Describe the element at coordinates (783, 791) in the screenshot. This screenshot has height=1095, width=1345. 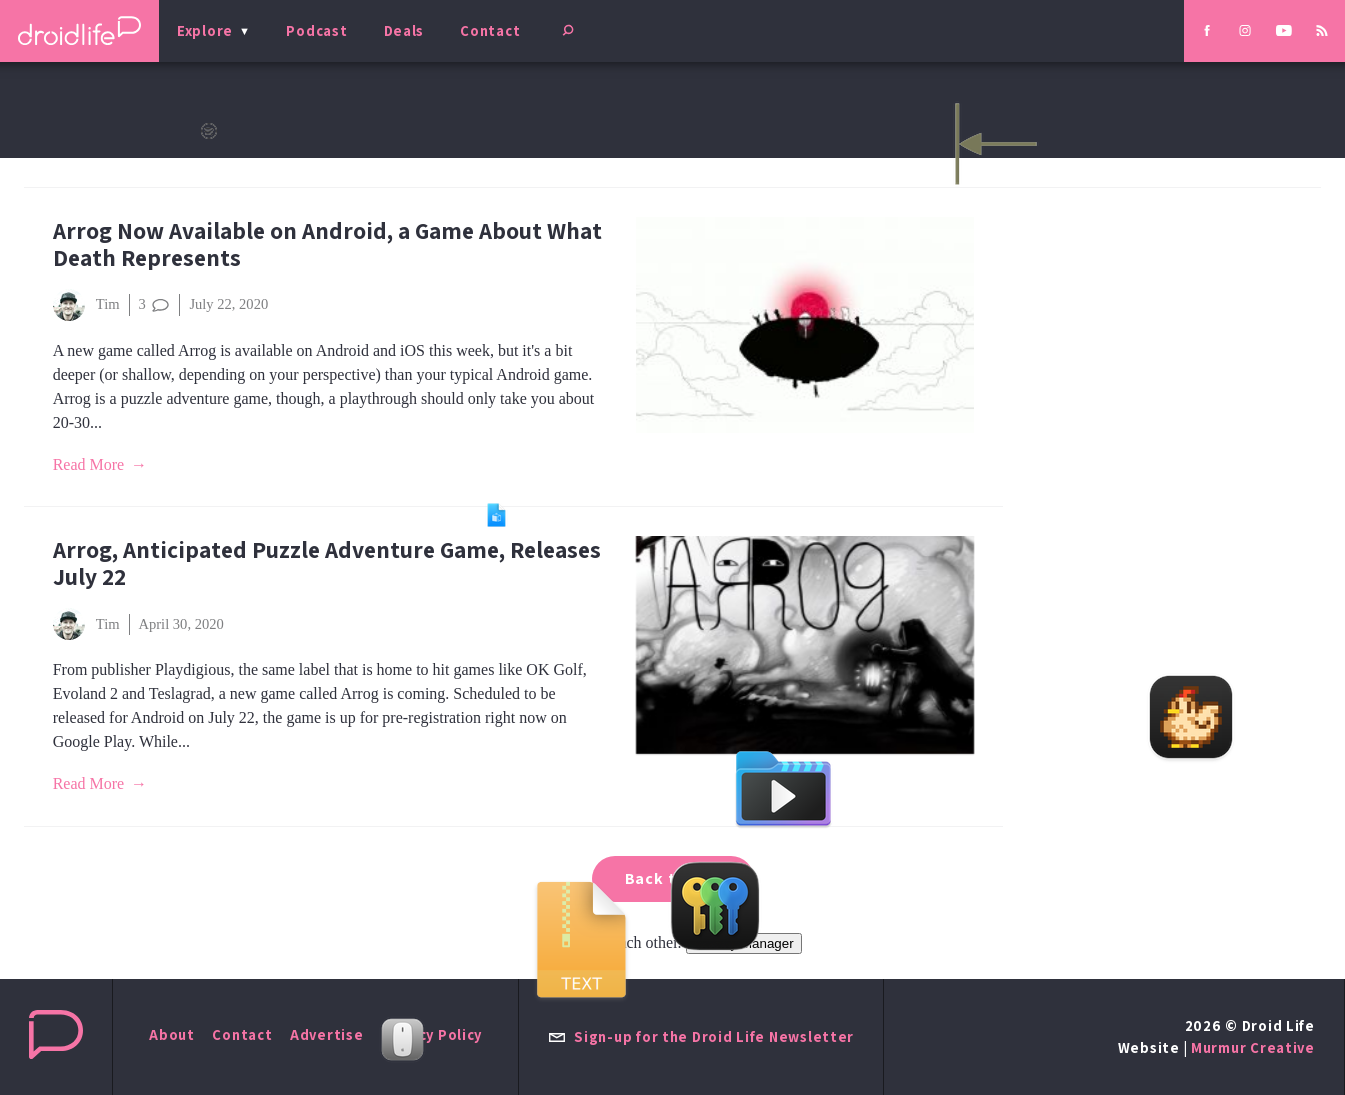
I see `open your movies folder` at that location.